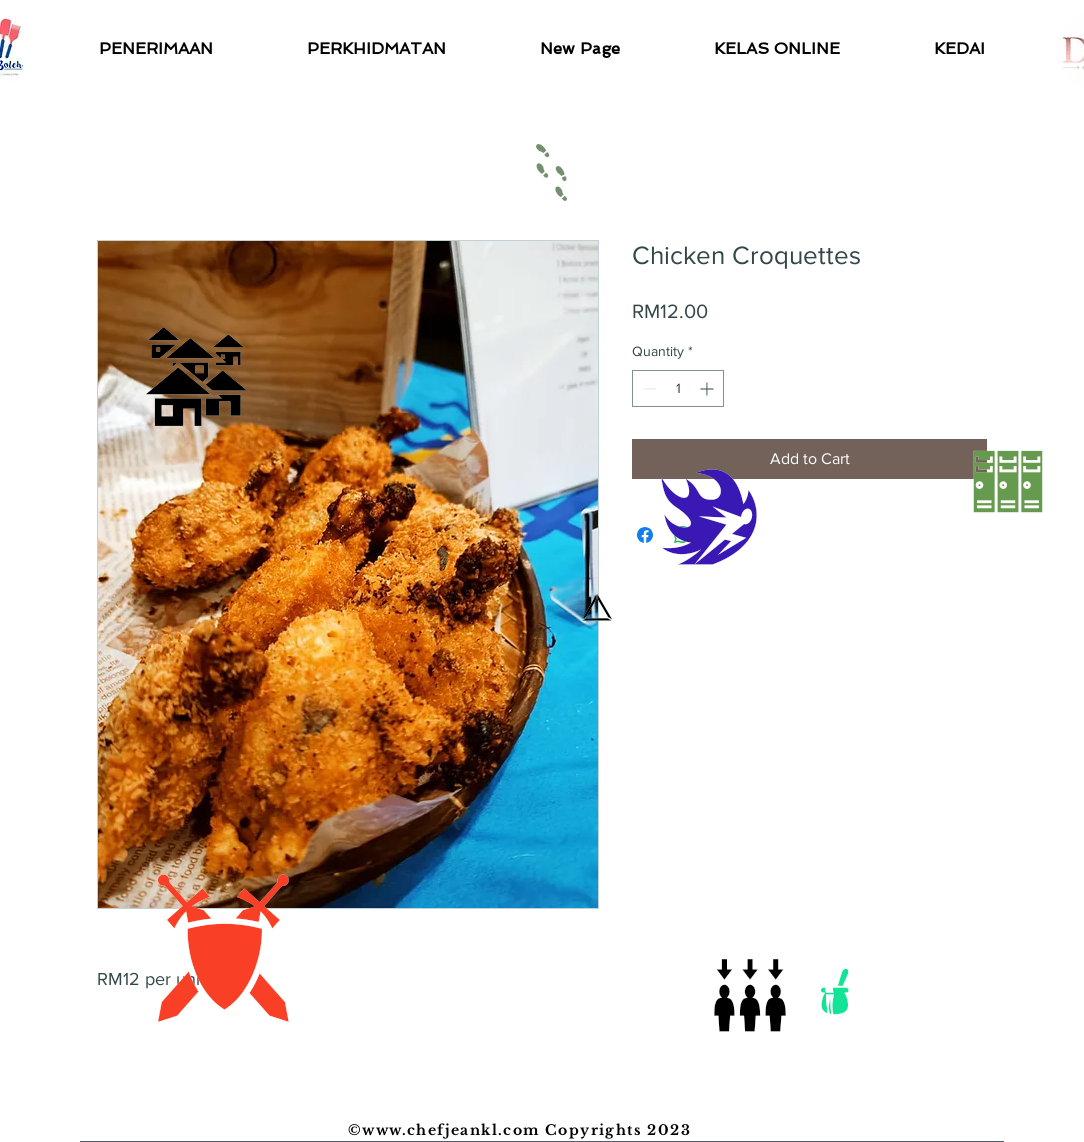 The width and height of the screenshot is (1084, 1142). Describe the element at coordinates (597, 607) in the screenshot. I see `set target or objective marker` at that location.